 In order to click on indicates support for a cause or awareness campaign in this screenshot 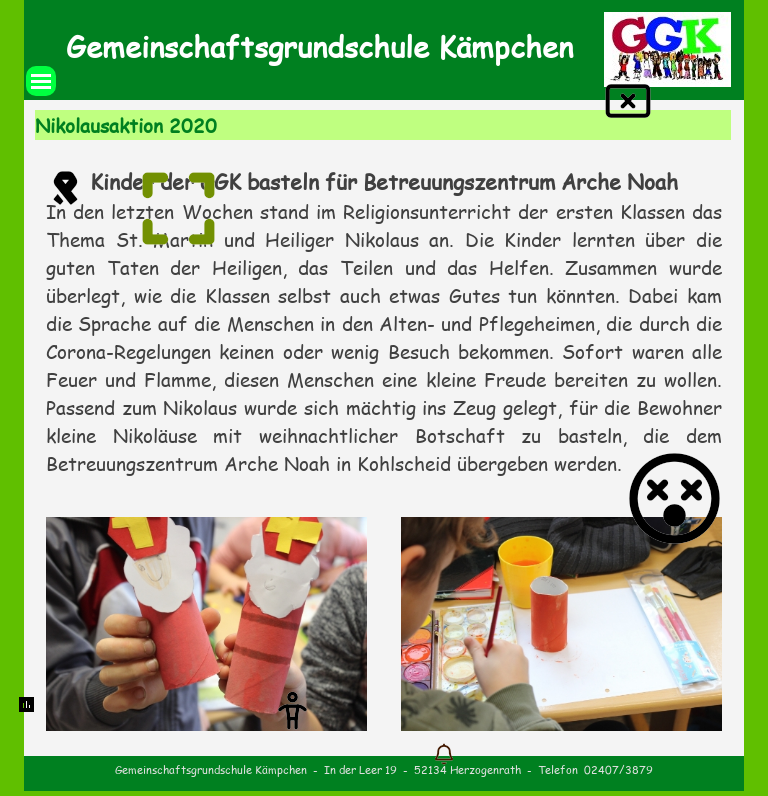, I will do `click(65, 188)`.